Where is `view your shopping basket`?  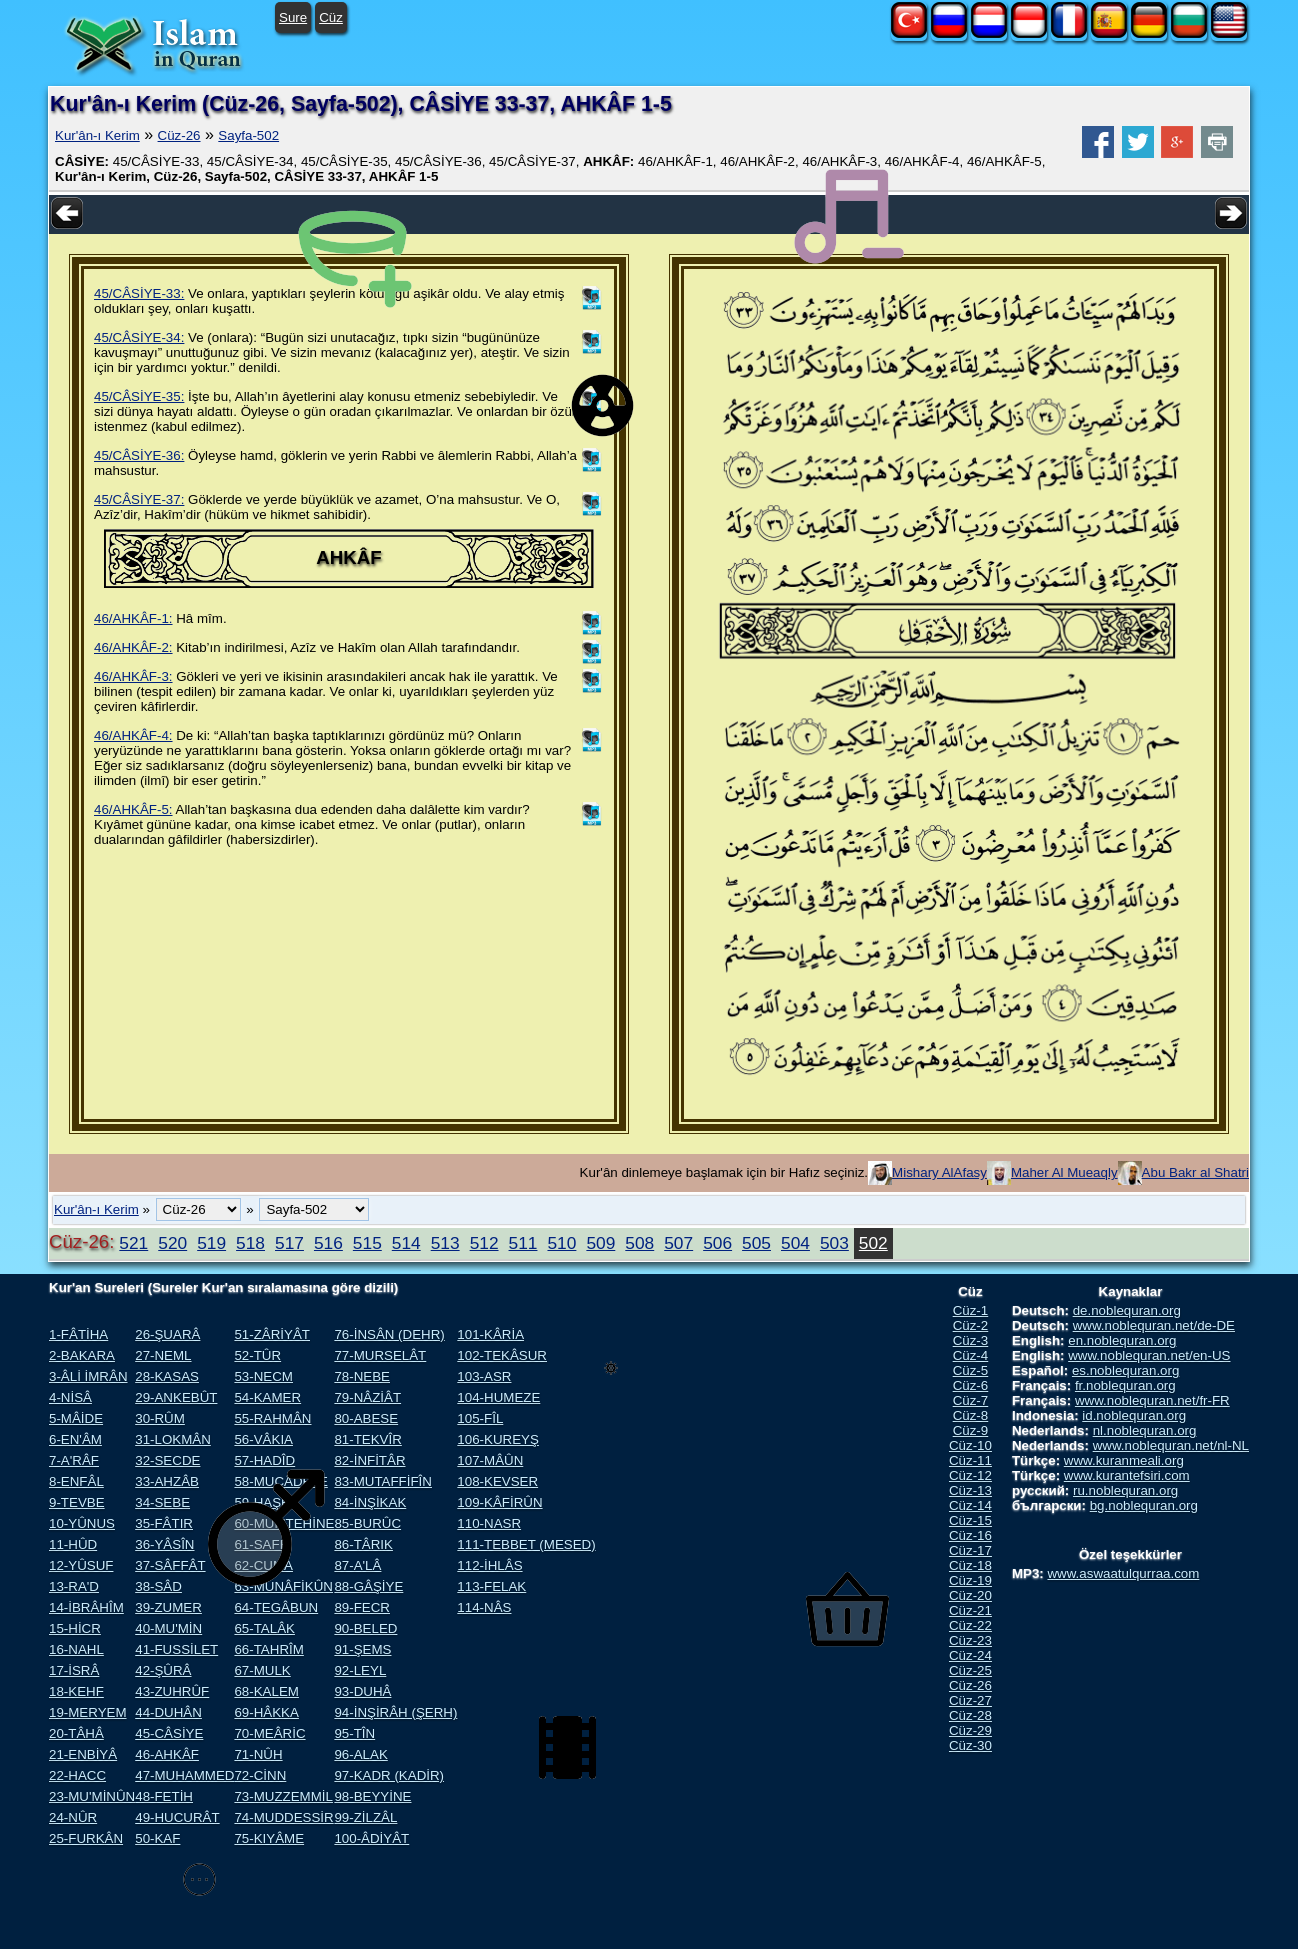
view your shopping basket is located at coordinates (847, 1613).